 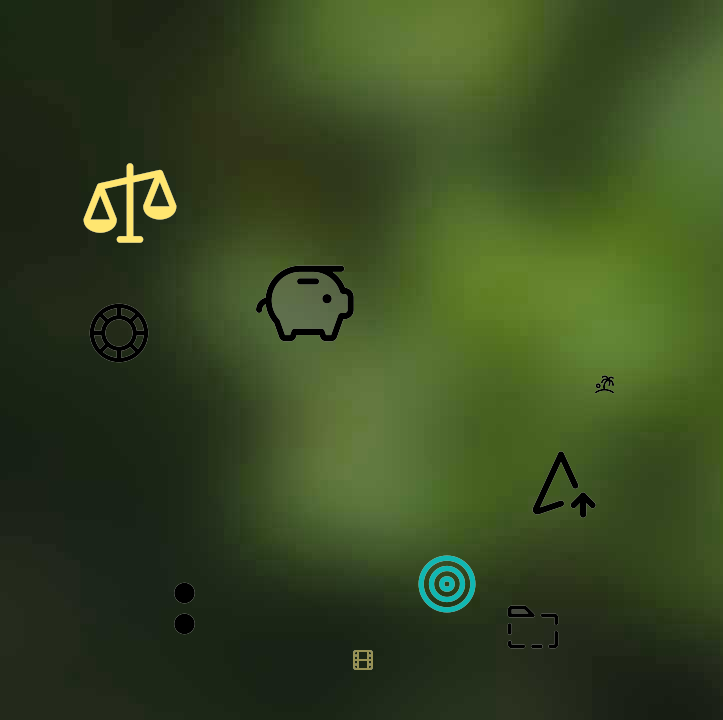 What do you see at coordinates (363, 660) in the screenshot?
I see `access video or movie content` at bounding box center [363, 660].